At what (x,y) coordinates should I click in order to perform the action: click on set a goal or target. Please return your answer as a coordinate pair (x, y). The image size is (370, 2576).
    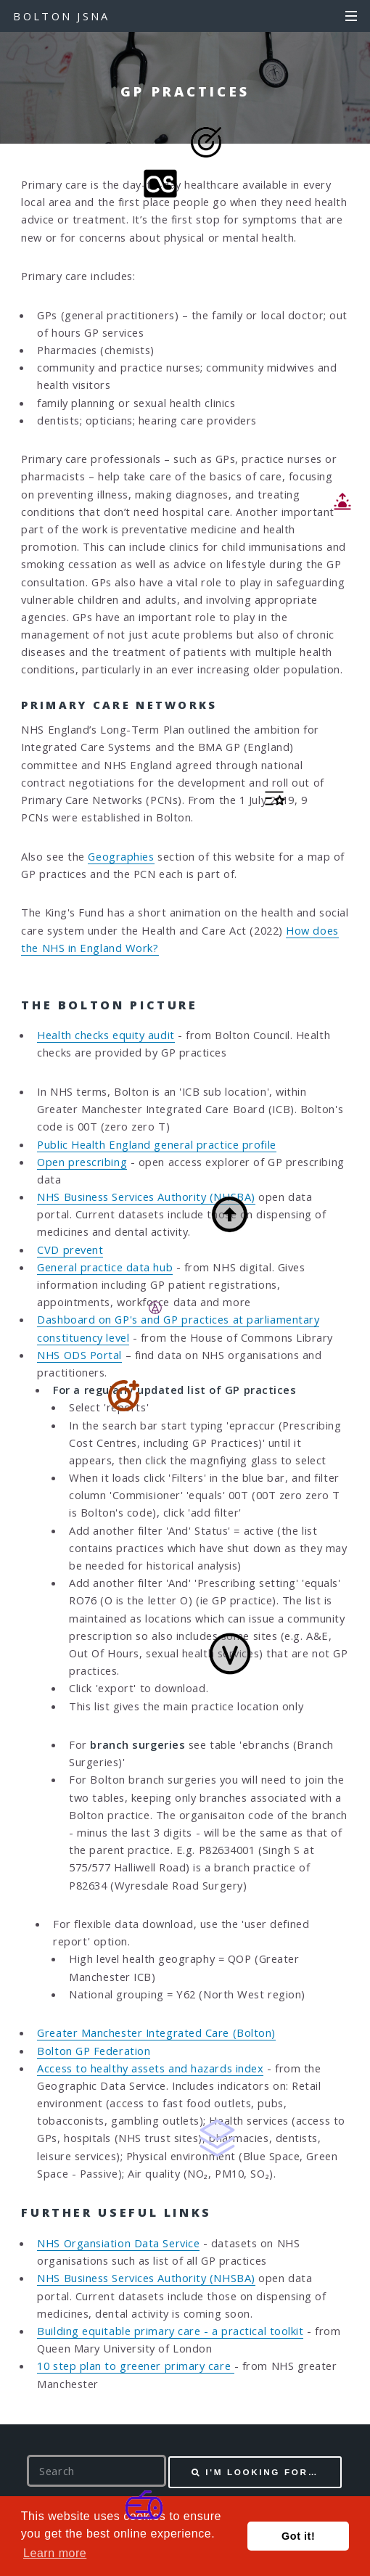
    Looking at the image, I should click on (206, 142).